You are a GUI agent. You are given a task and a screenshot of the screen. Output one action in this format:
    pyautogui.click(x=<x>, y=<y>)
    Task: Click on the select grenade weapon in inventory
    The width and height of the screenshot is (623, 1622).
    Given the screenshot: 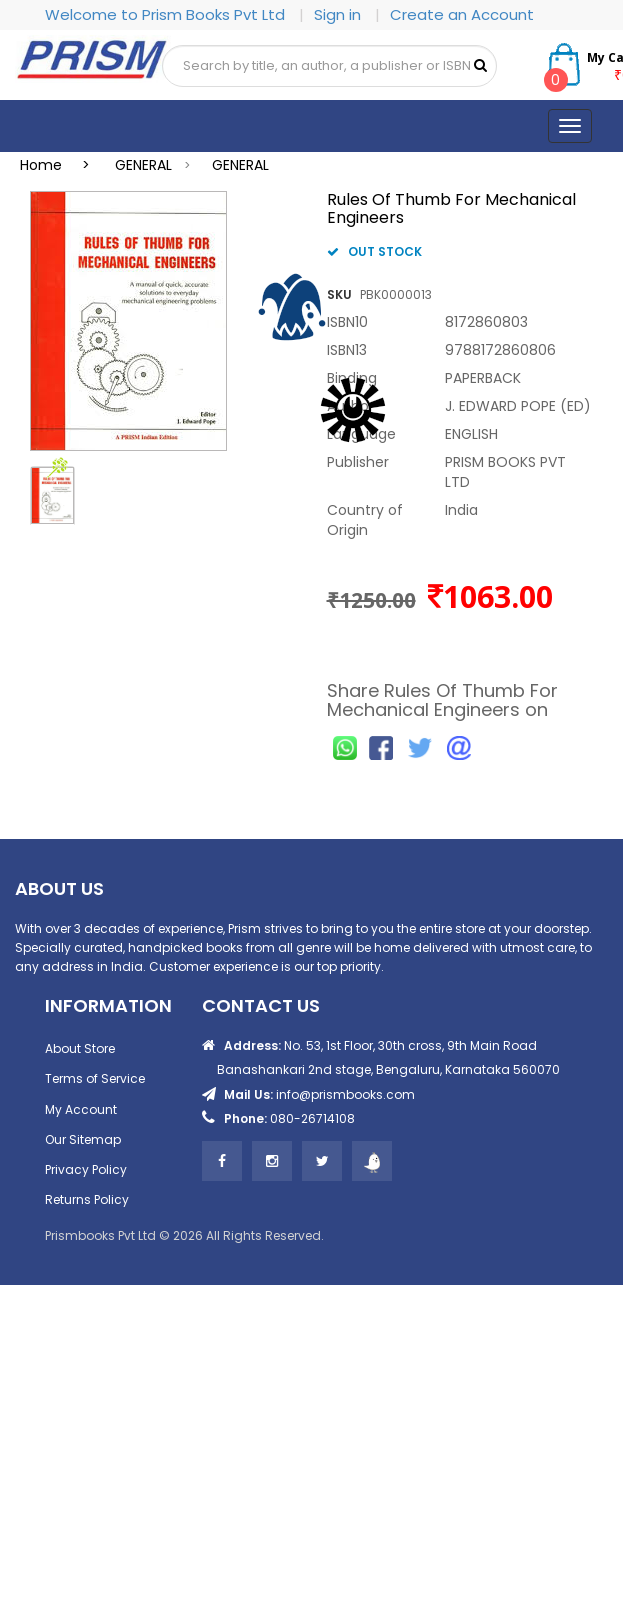 What is the action you would take?
    pyautogui.click(x=57, y=468)
    